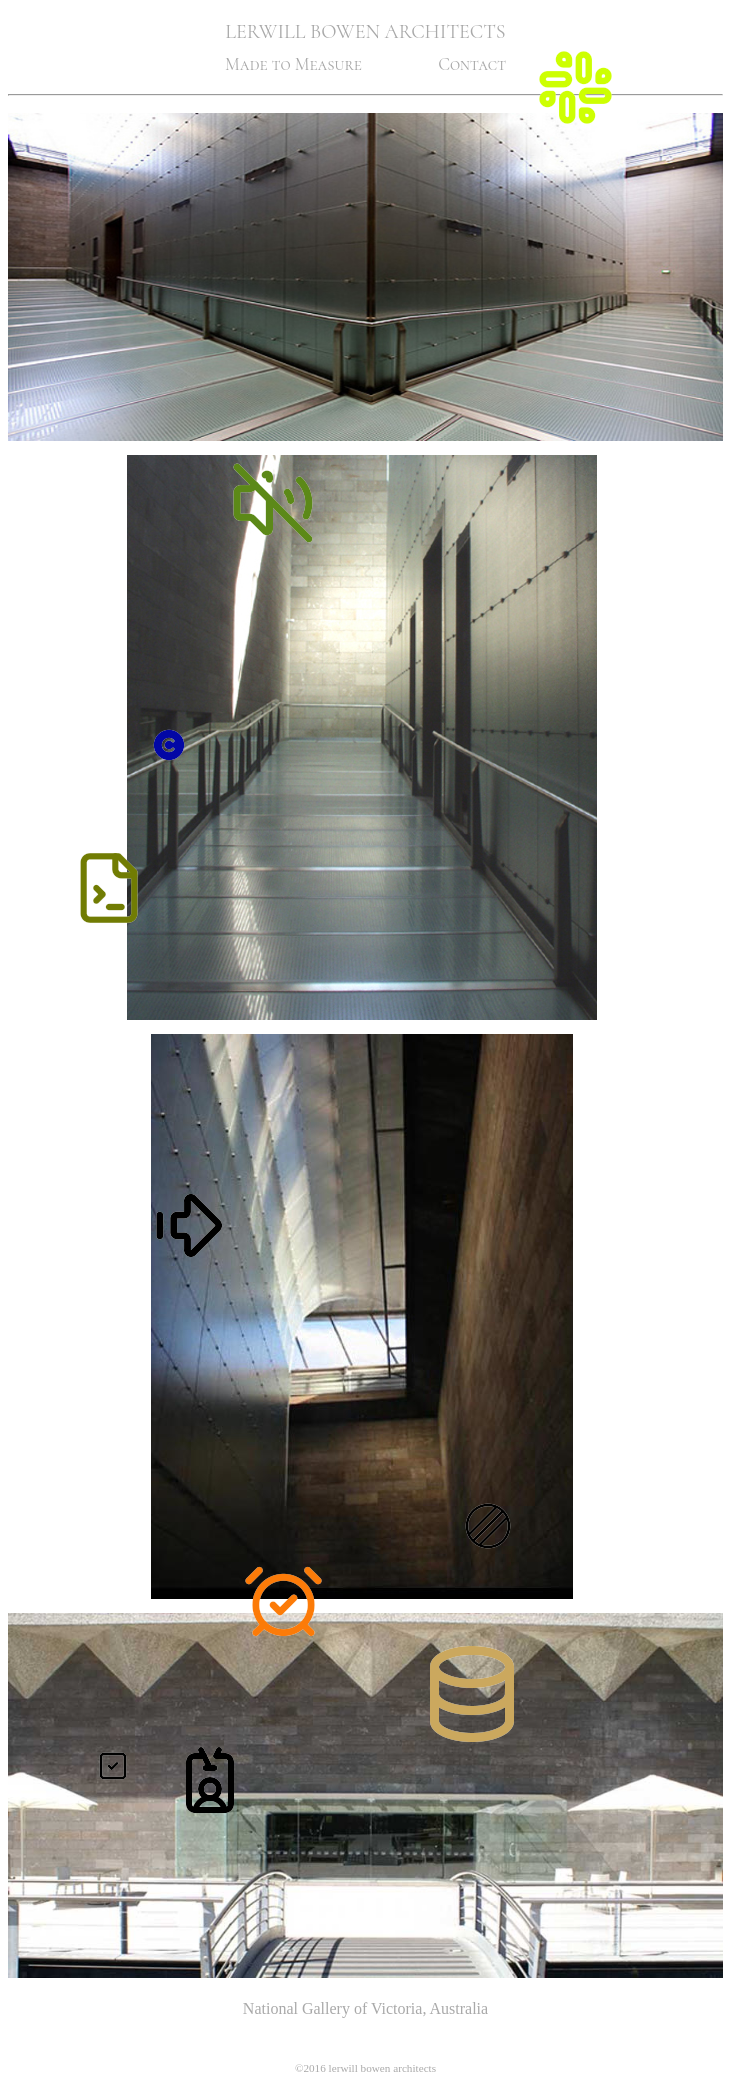  Describe the element at coordinates (109, 888) in the screenshot. I see `open terminal or command line file` at that location.